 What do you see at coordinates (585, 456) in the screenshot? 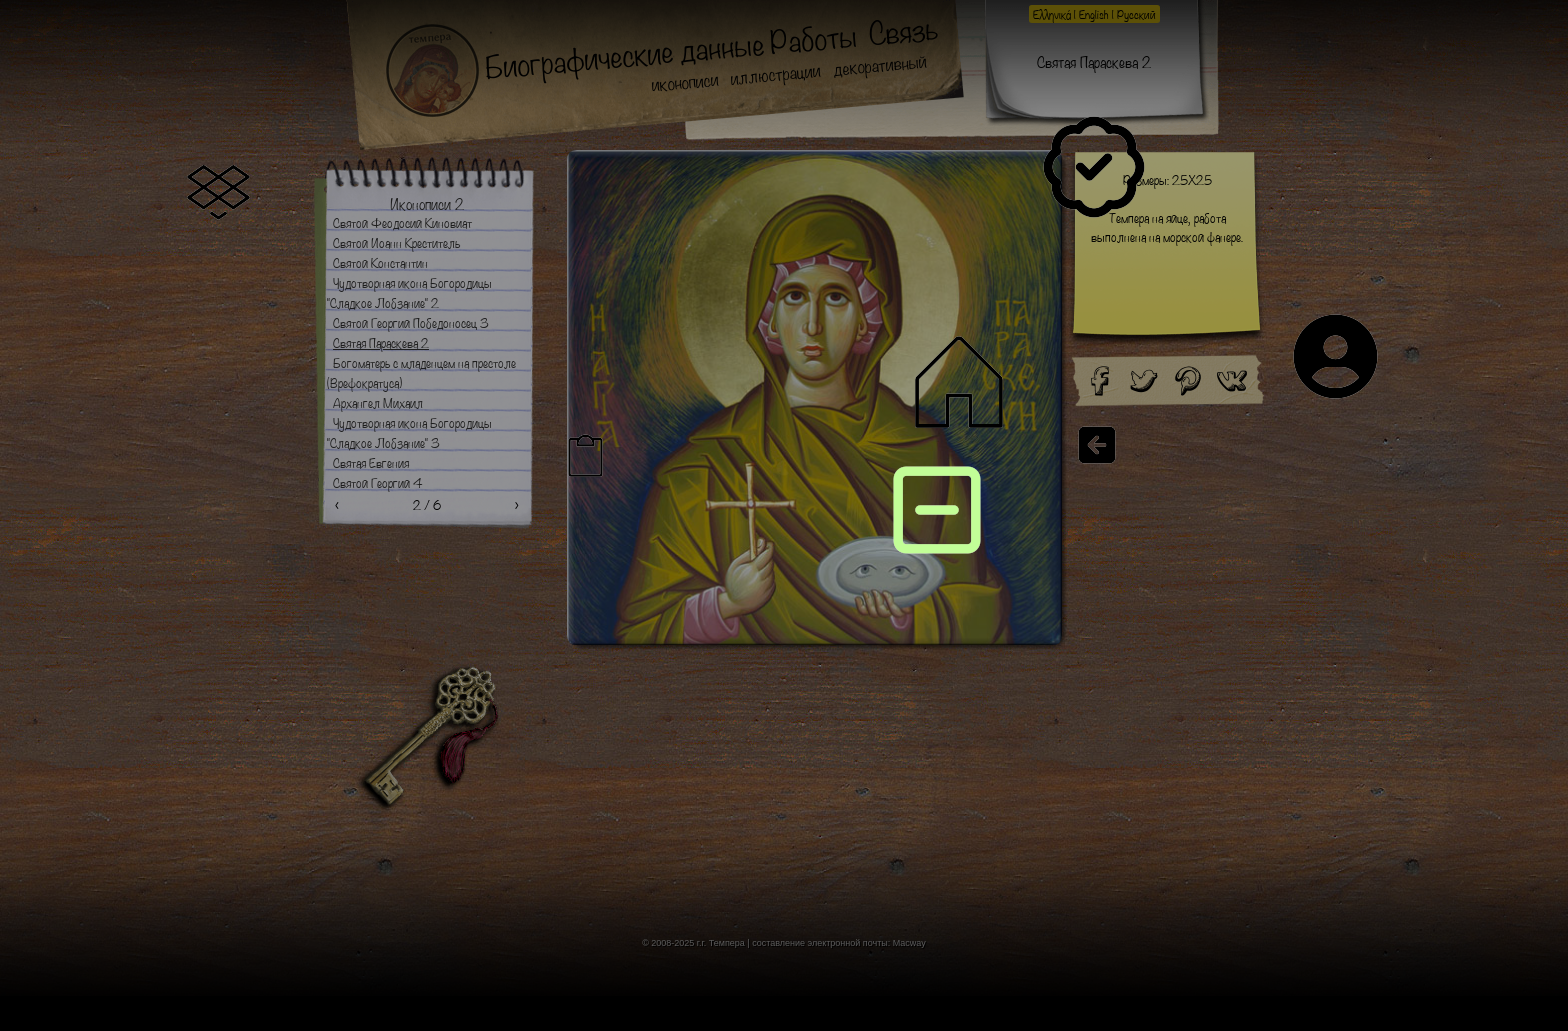
I see `copy to clipboard` at bounding box center [585, 456].